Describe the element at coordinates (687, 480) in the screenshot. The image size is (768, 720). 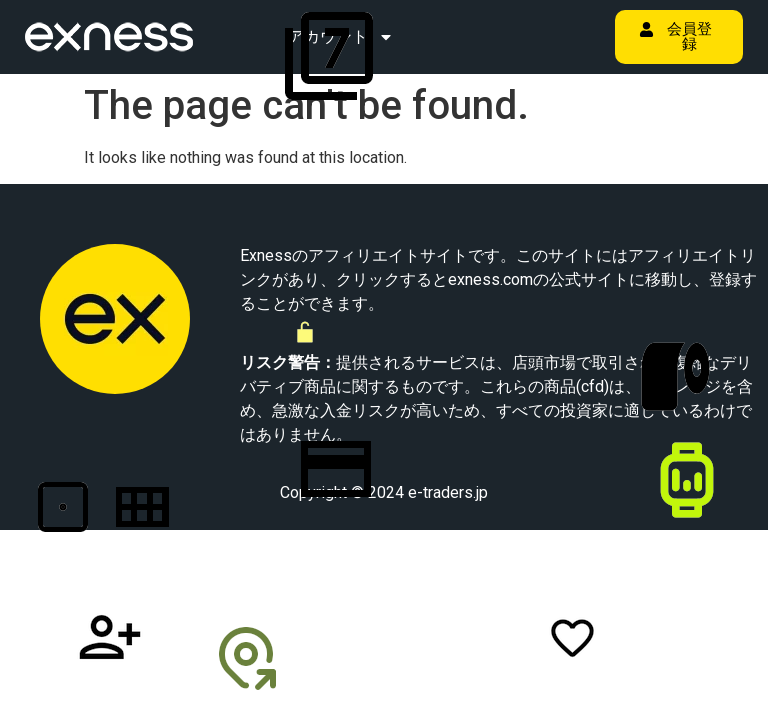
I see `view fitness or health statistics on smartwatch` at that location.